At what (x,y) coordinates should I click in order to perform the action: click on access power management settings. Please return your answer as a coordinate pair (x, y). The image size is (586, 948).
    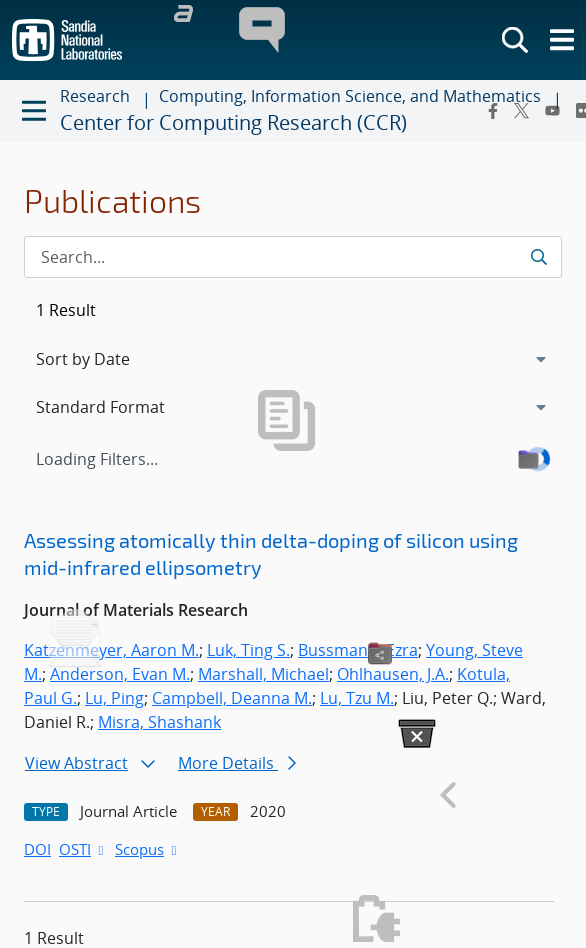
    Looking at the image, I should click on (376, 918).